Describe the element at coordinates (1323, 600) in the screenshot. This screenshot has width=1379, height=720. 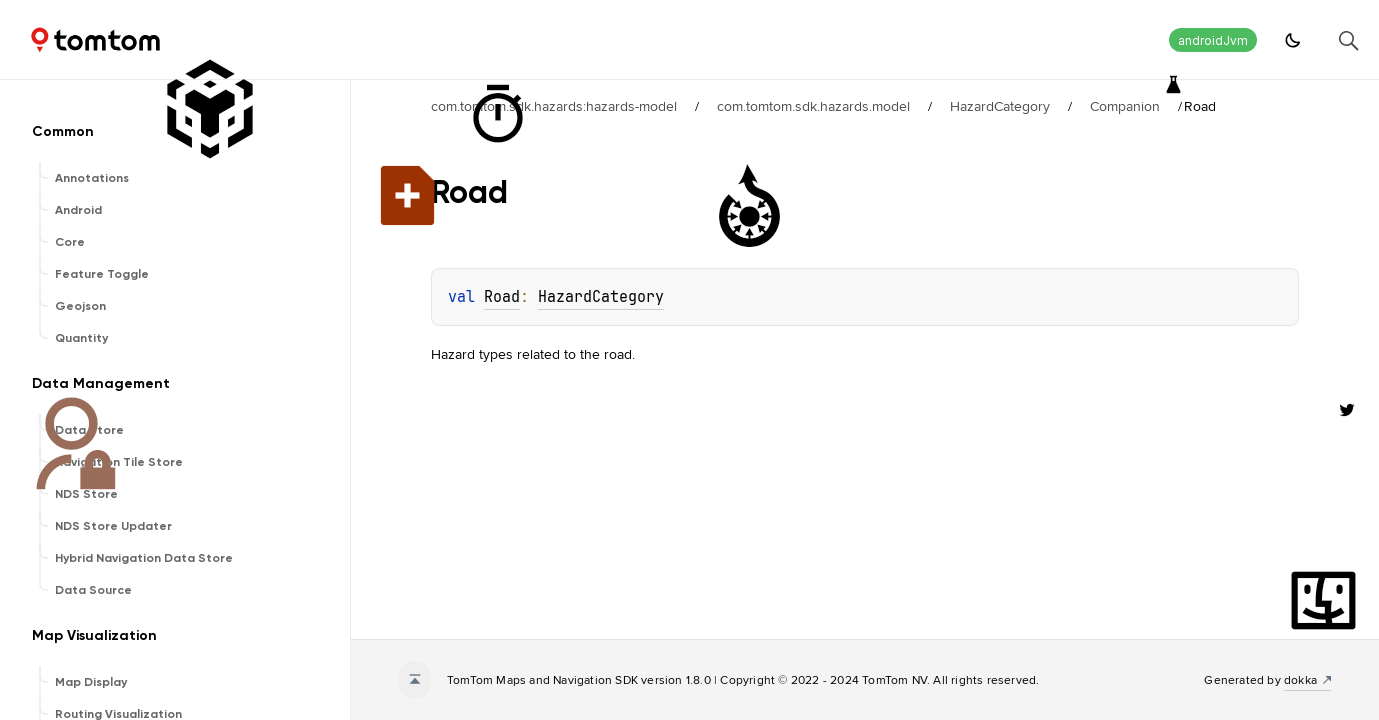
I see `open Finder to browse files` at that location.